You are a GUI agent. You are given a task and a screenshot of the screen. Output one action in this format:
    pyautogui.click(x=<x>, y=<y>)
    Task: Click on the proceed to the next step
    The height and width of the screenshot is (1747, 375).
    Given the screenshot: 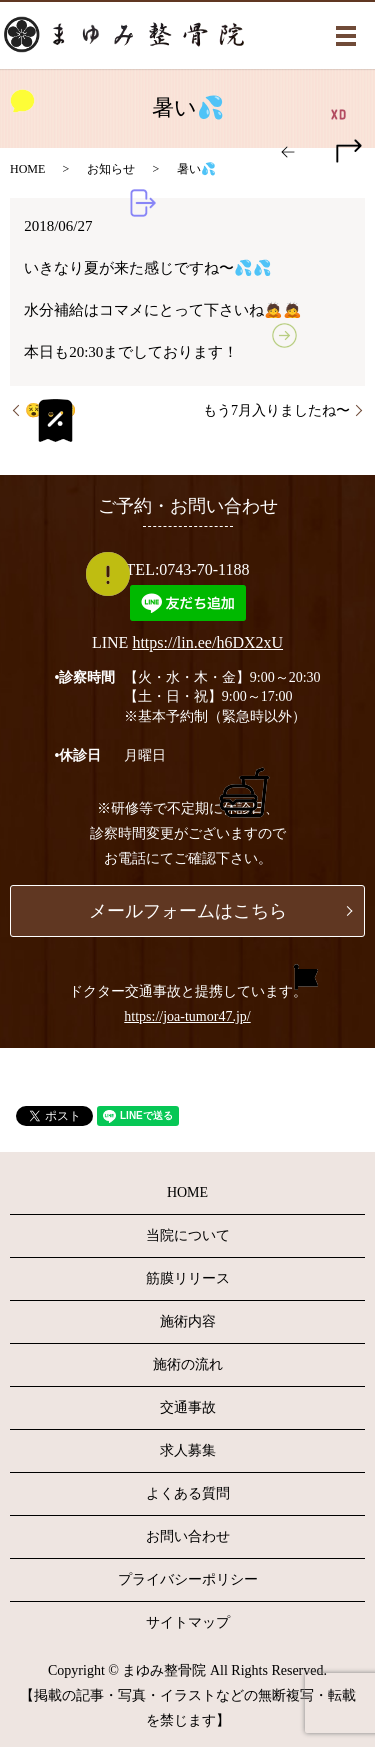 What is the action you would take?
    pyautogui.click(x=284, y=335)
    